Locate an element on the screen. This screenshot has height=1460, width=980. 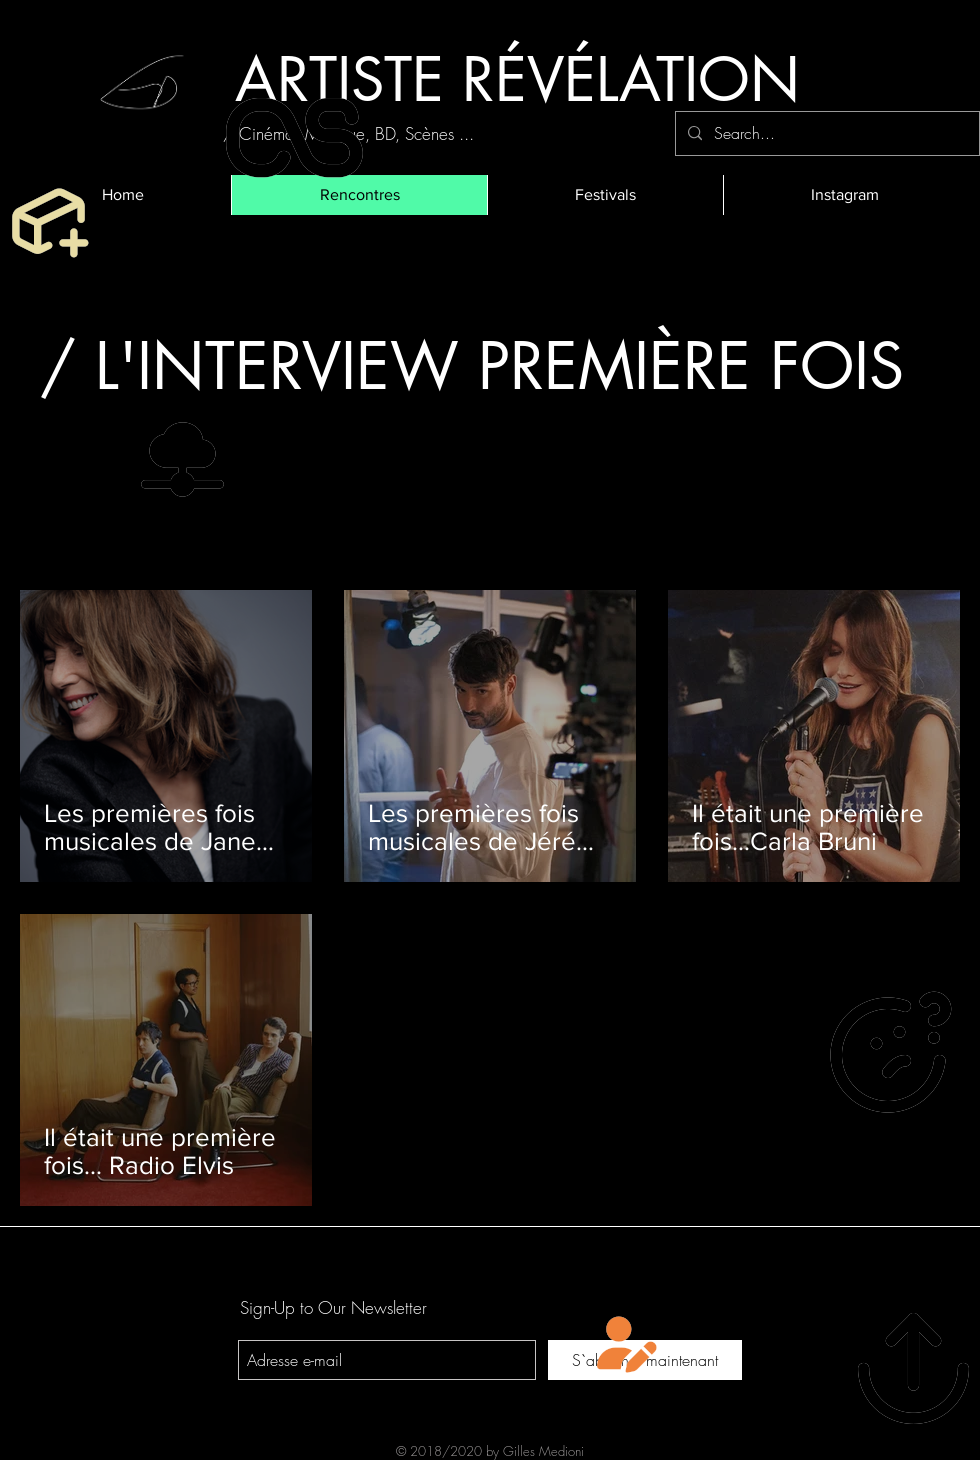
indicates user confusion or uncertainty is located at coordinates (888, 1055).